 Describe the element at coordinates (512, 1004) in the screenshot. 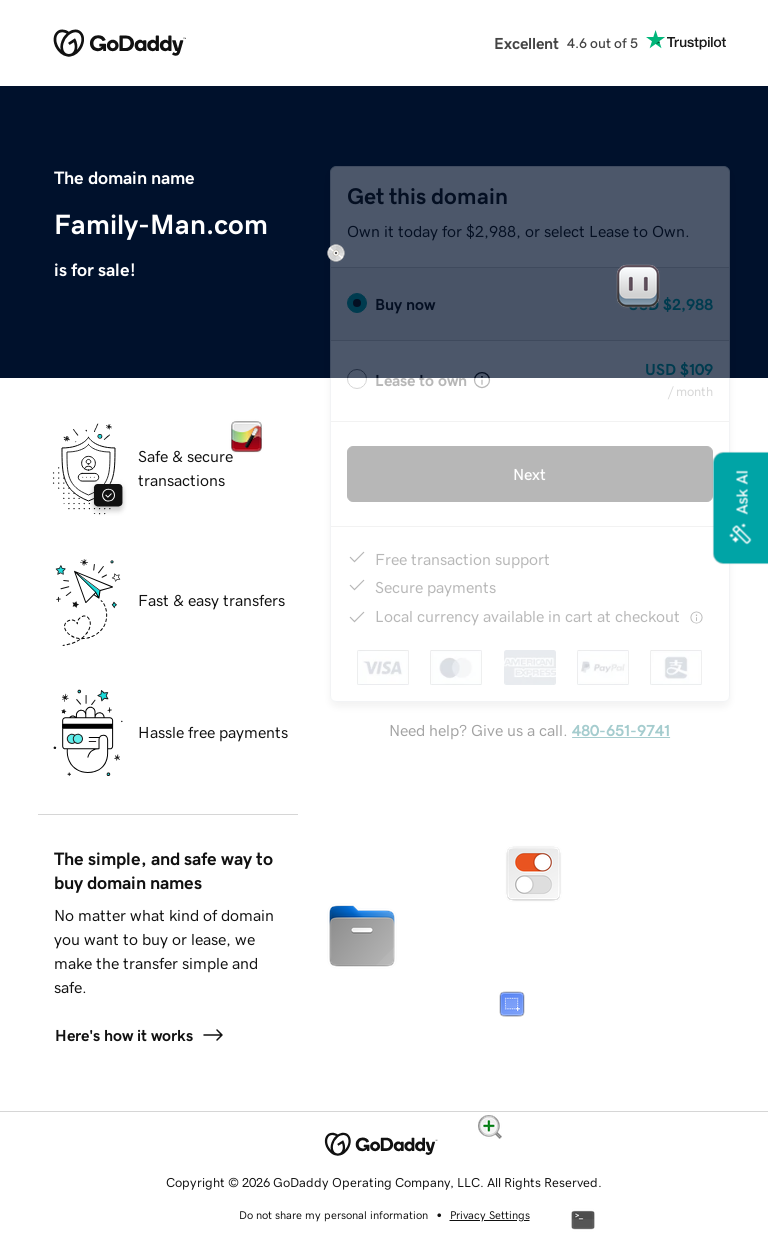

I see `take a screenshot` at that location.